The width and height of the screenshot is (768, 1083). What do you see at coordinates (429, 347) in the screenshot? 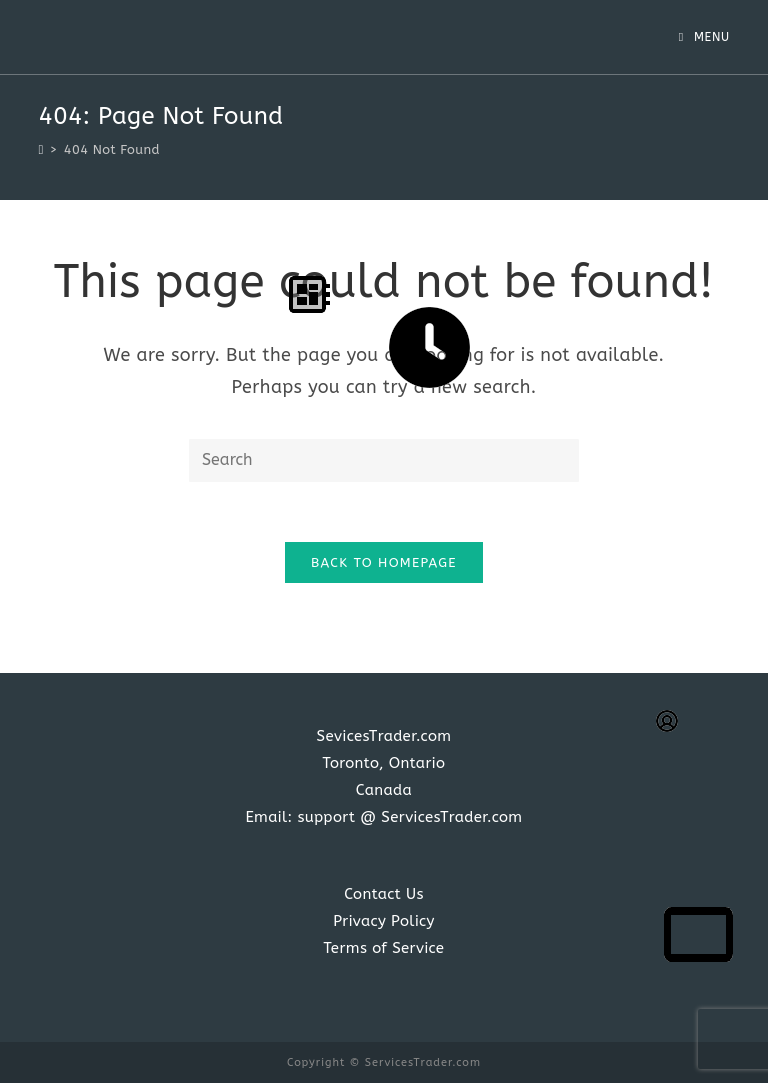
I see `view time or clock settings` at bounding box center [429, 347].